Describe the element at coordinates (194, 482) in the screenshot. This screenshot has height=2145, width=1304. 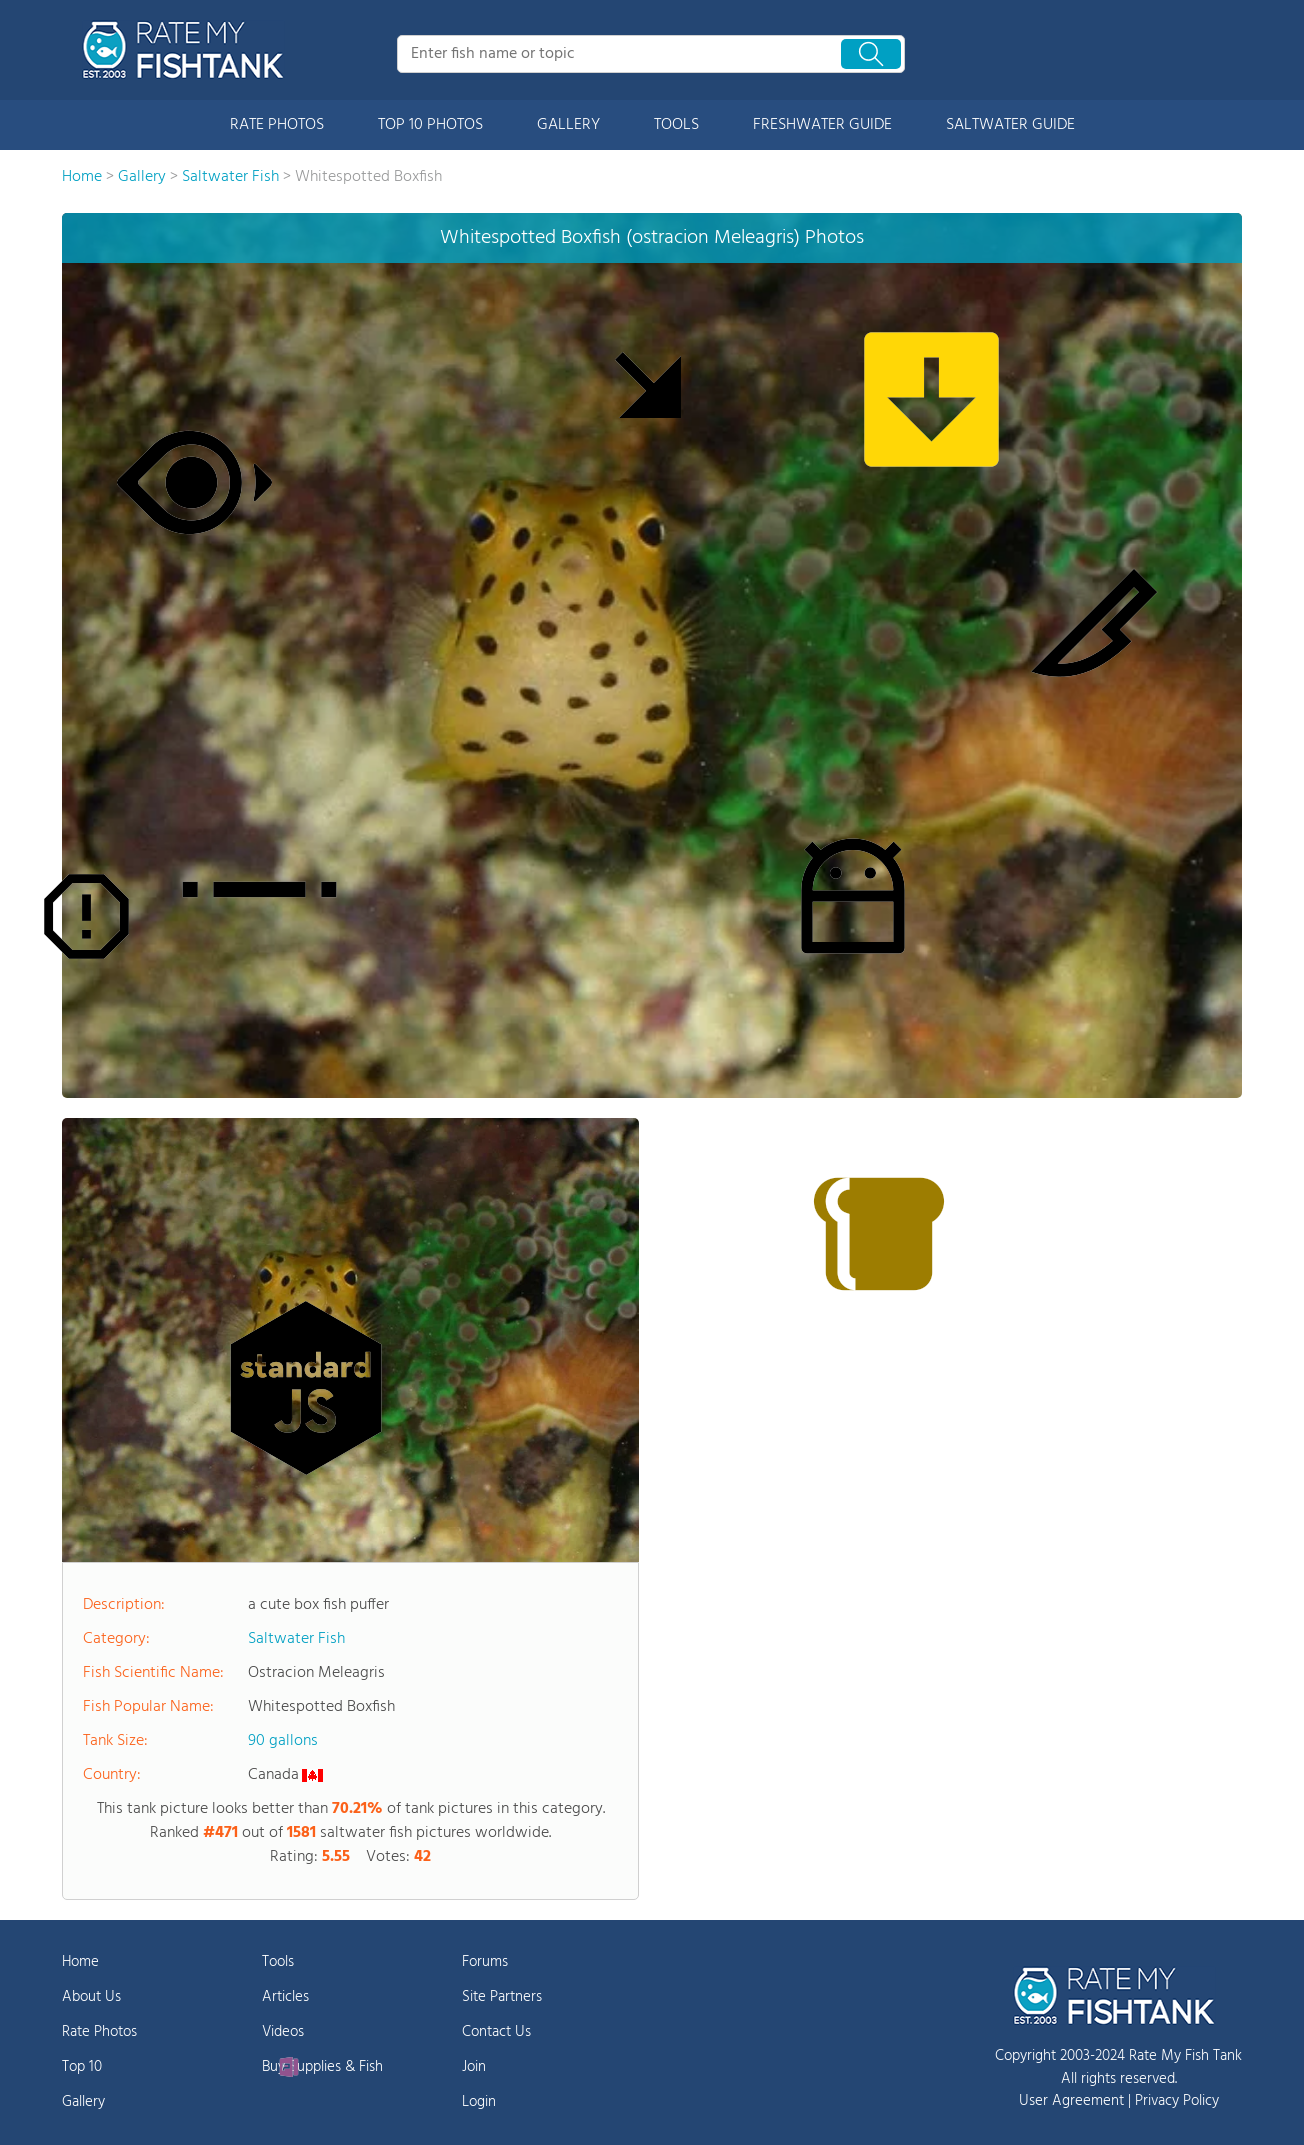
I see `Milvus vector database logo` at that location.